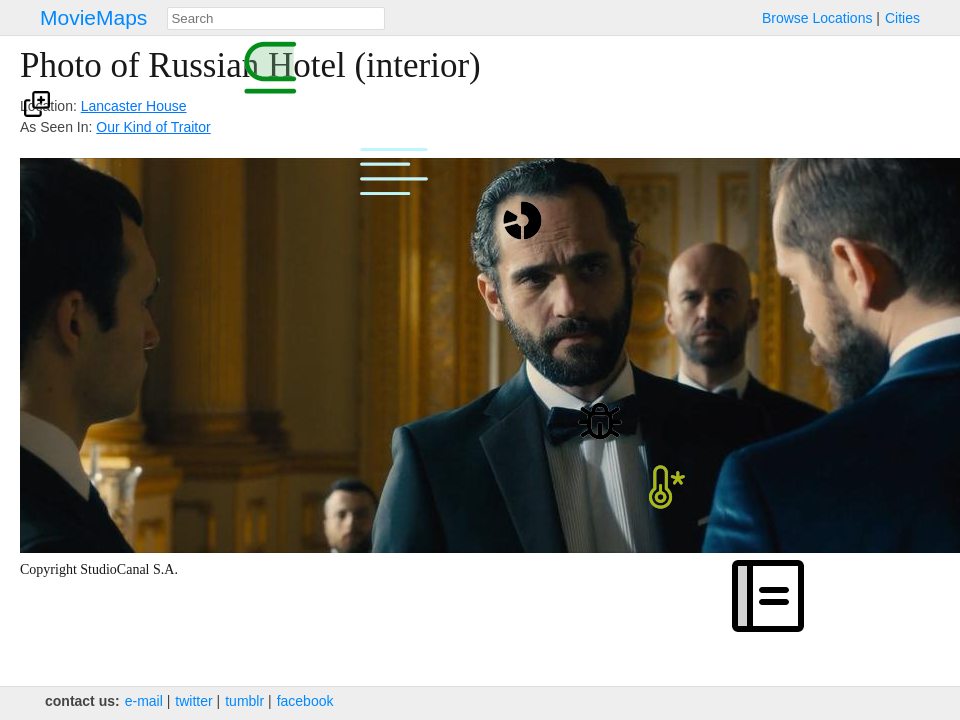 The image size is (960, 720). What do you see at coordinates (394, 173) in the screenshot?
I see `align text to the left` at bounding box center [394, 173].